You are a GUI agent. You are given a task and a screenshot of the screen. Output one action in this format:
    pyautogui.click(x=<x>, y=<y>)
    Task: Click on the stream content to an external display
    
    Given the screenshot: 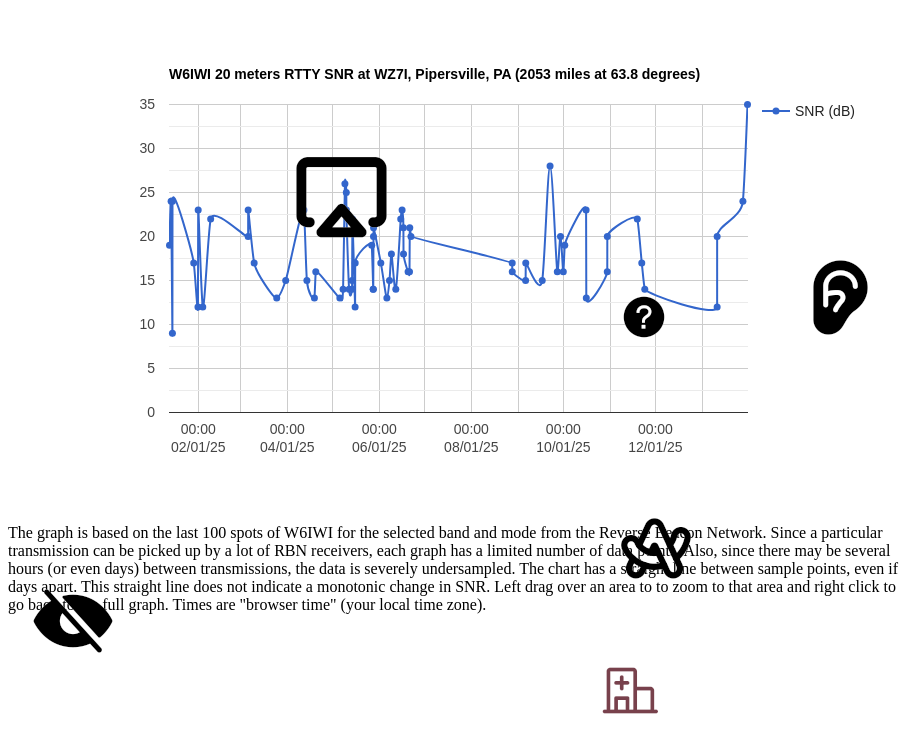 What is the action you would take?
    pyautogui.click(x=341, y=195)
    